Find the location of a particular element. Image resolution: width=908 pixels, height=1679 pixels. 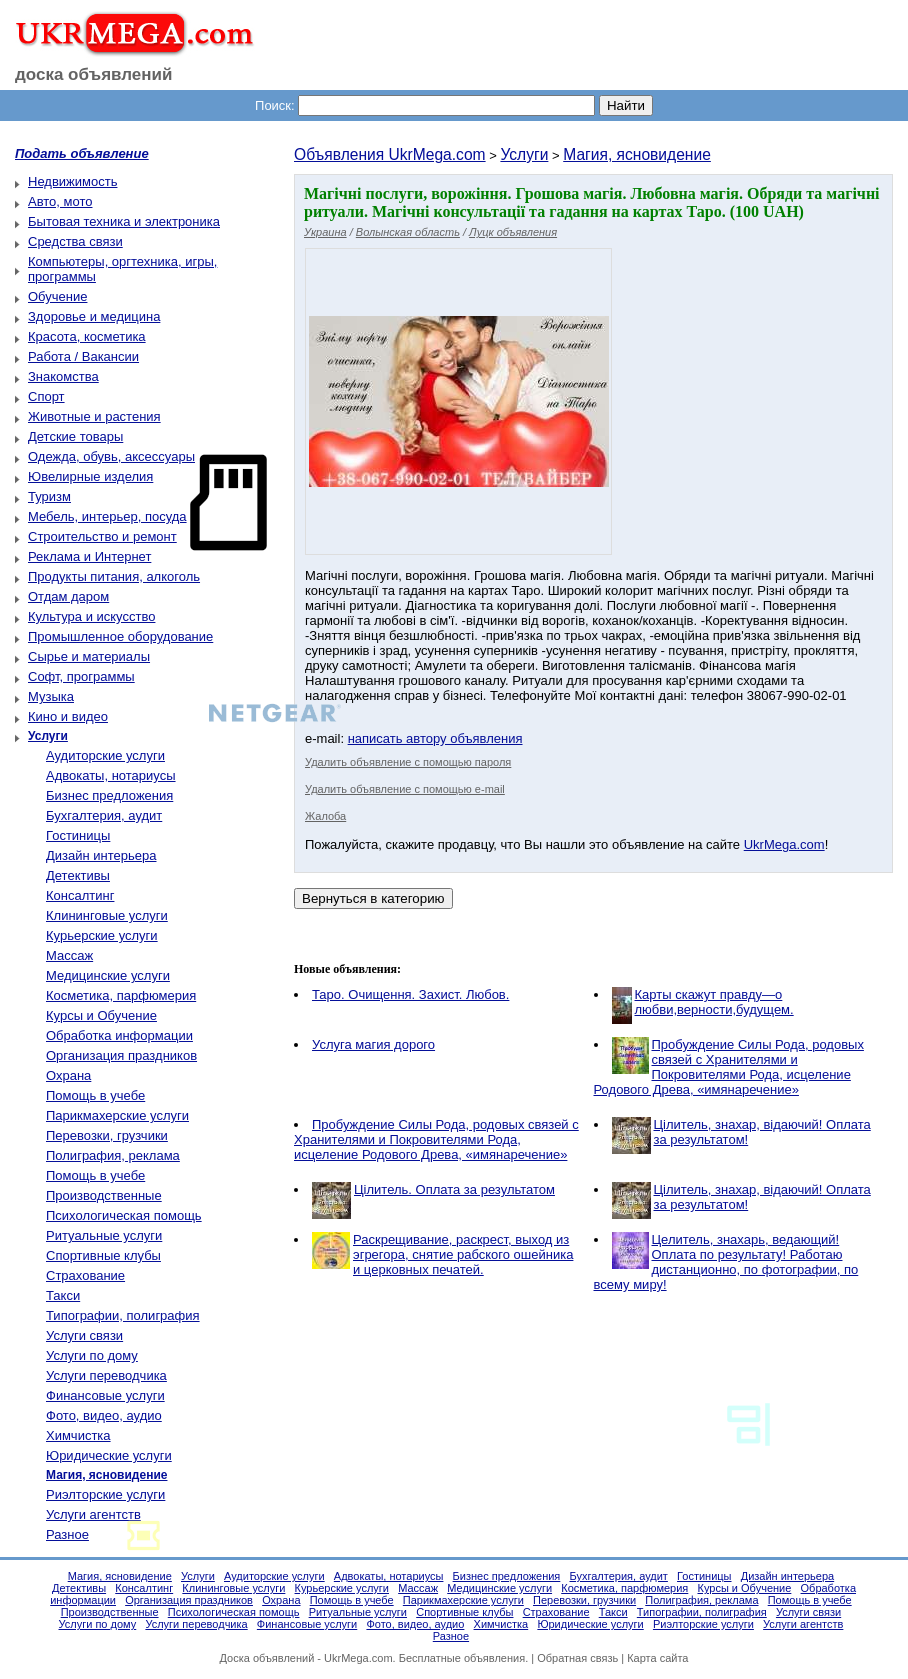

view your tickets or passes is located at coordinates (143, 1535).